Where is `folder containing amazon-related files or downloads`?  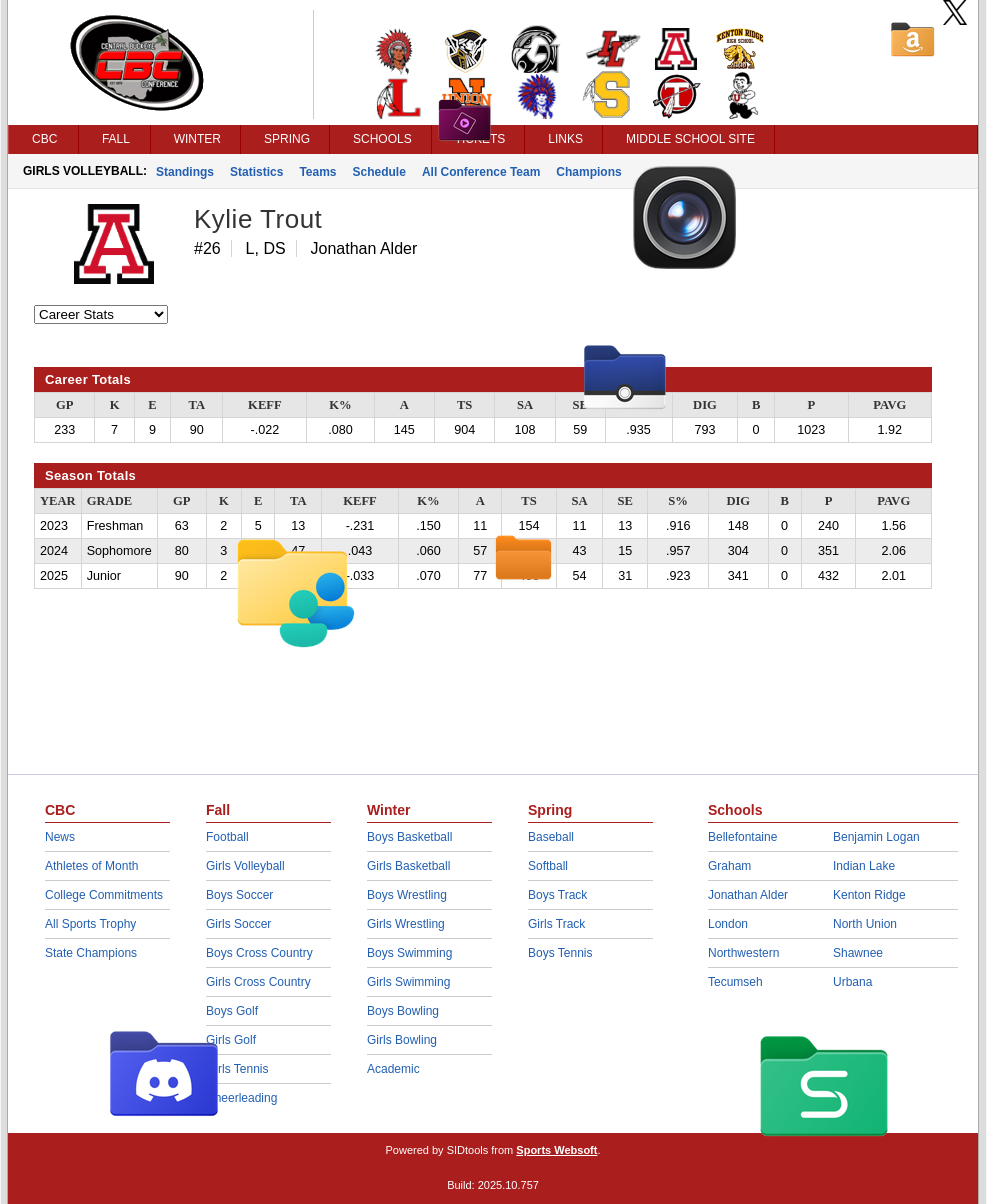
folder containing amazon-related files or downloads is located at coordinates (912, 40).